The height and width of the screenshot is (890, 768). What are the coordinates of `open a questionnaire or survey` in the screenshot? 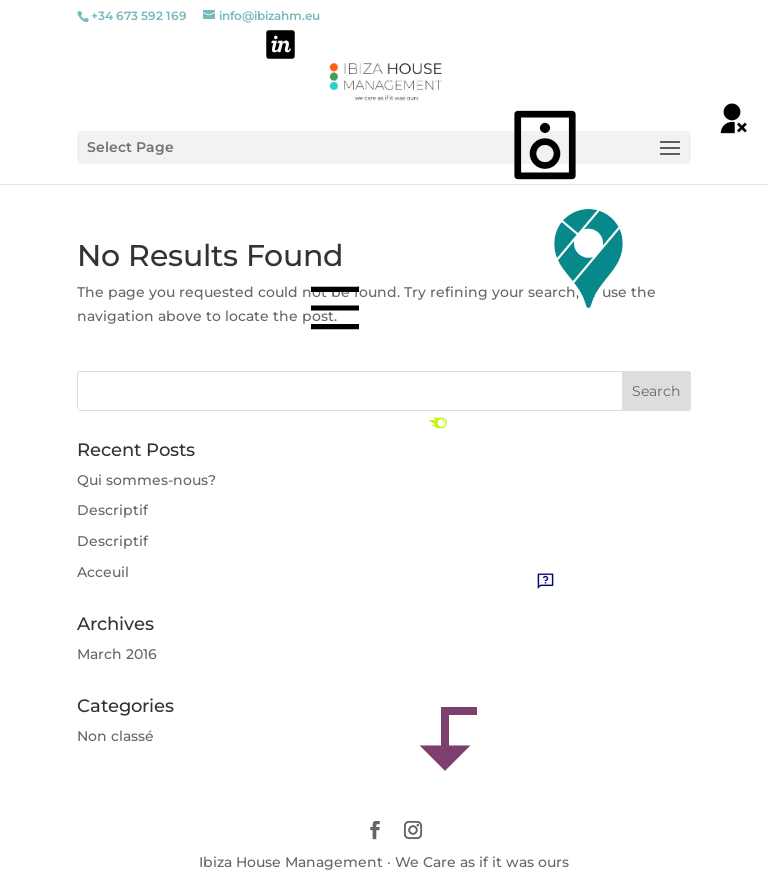 It's located at (545, 580).